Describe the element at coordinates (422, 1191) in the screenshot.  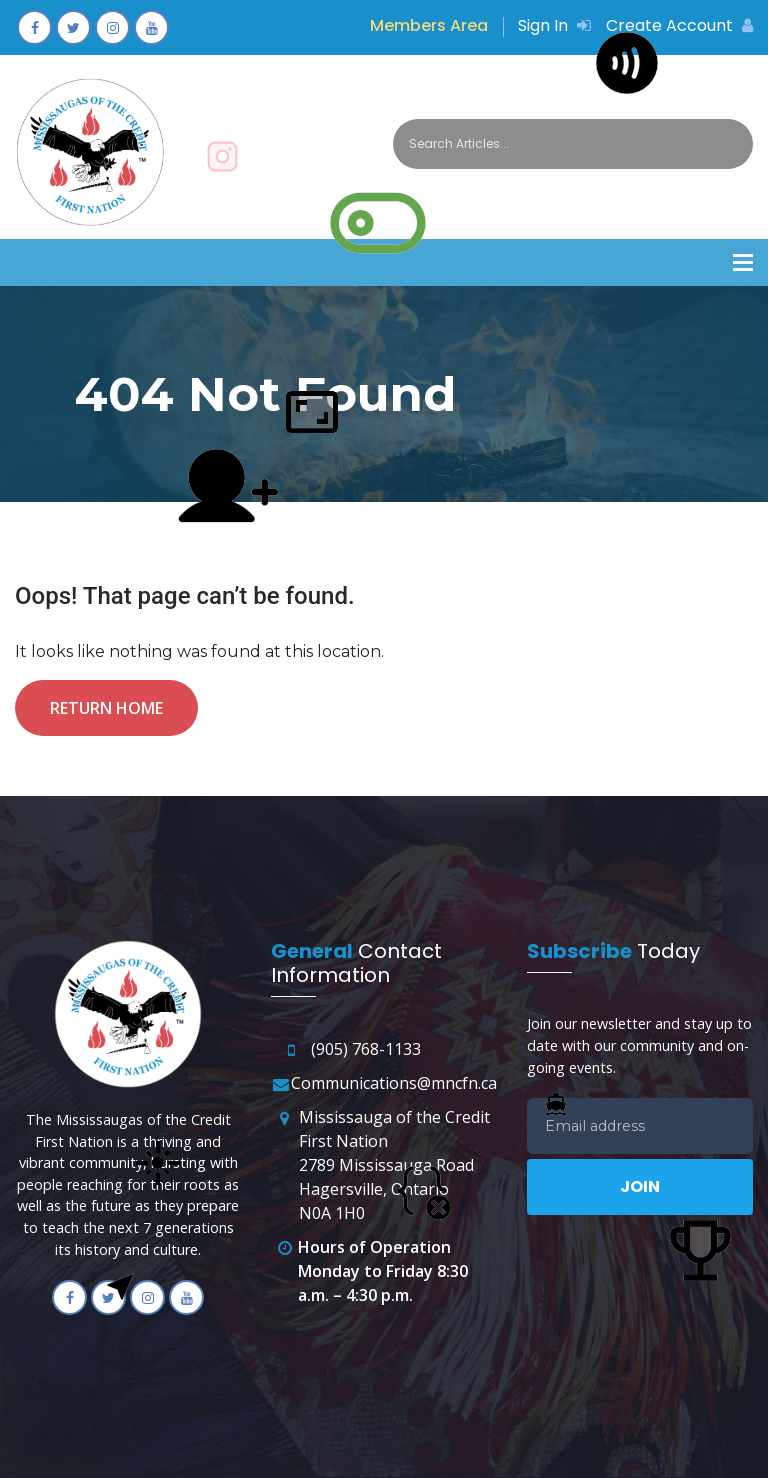
I see `indicates a syntax error with mismatched brackets` at that location.